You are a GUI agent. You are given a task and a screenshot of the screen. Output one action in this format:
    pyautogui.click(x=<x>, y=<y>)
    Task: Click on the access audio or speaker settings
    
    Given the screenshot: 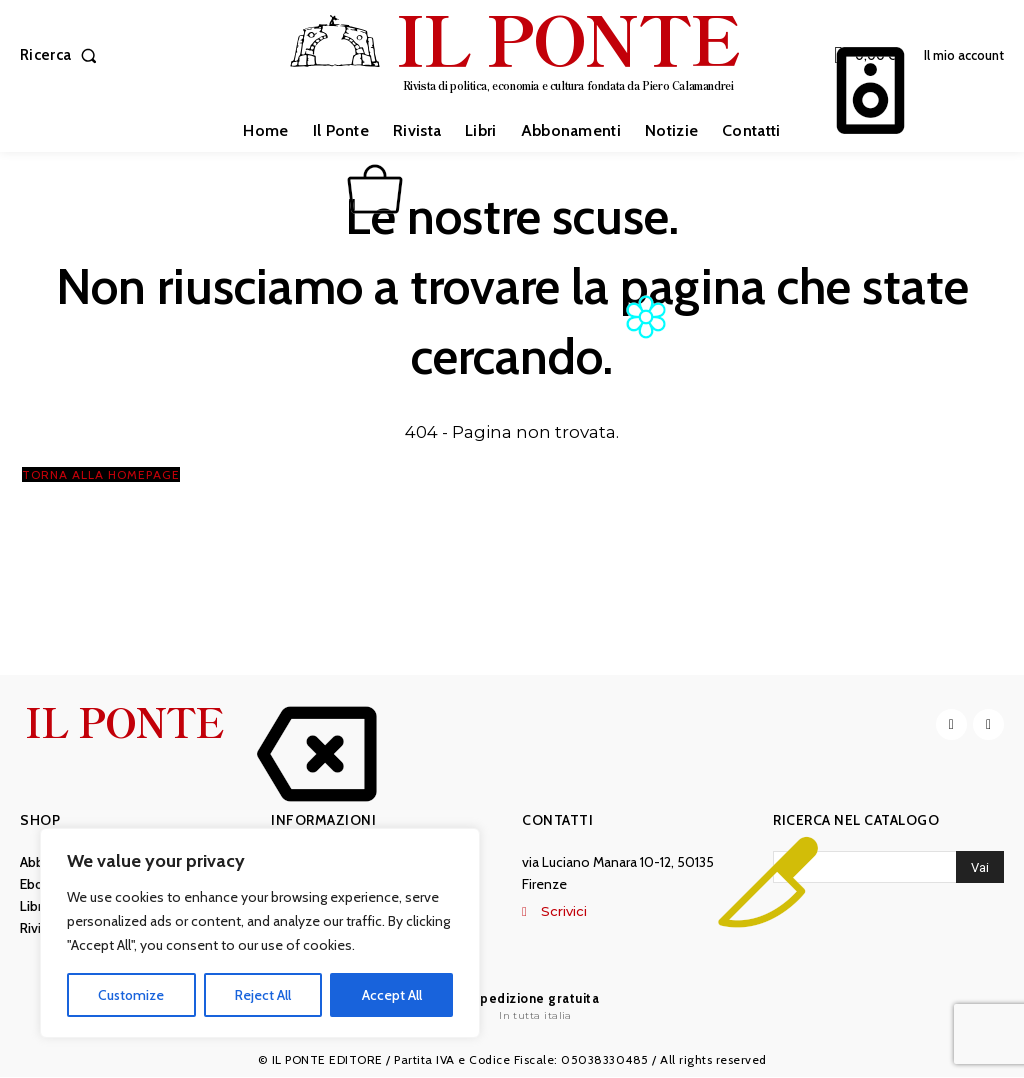 What is the action you would take?
    pyautogui.click(x=870, y=90)
    